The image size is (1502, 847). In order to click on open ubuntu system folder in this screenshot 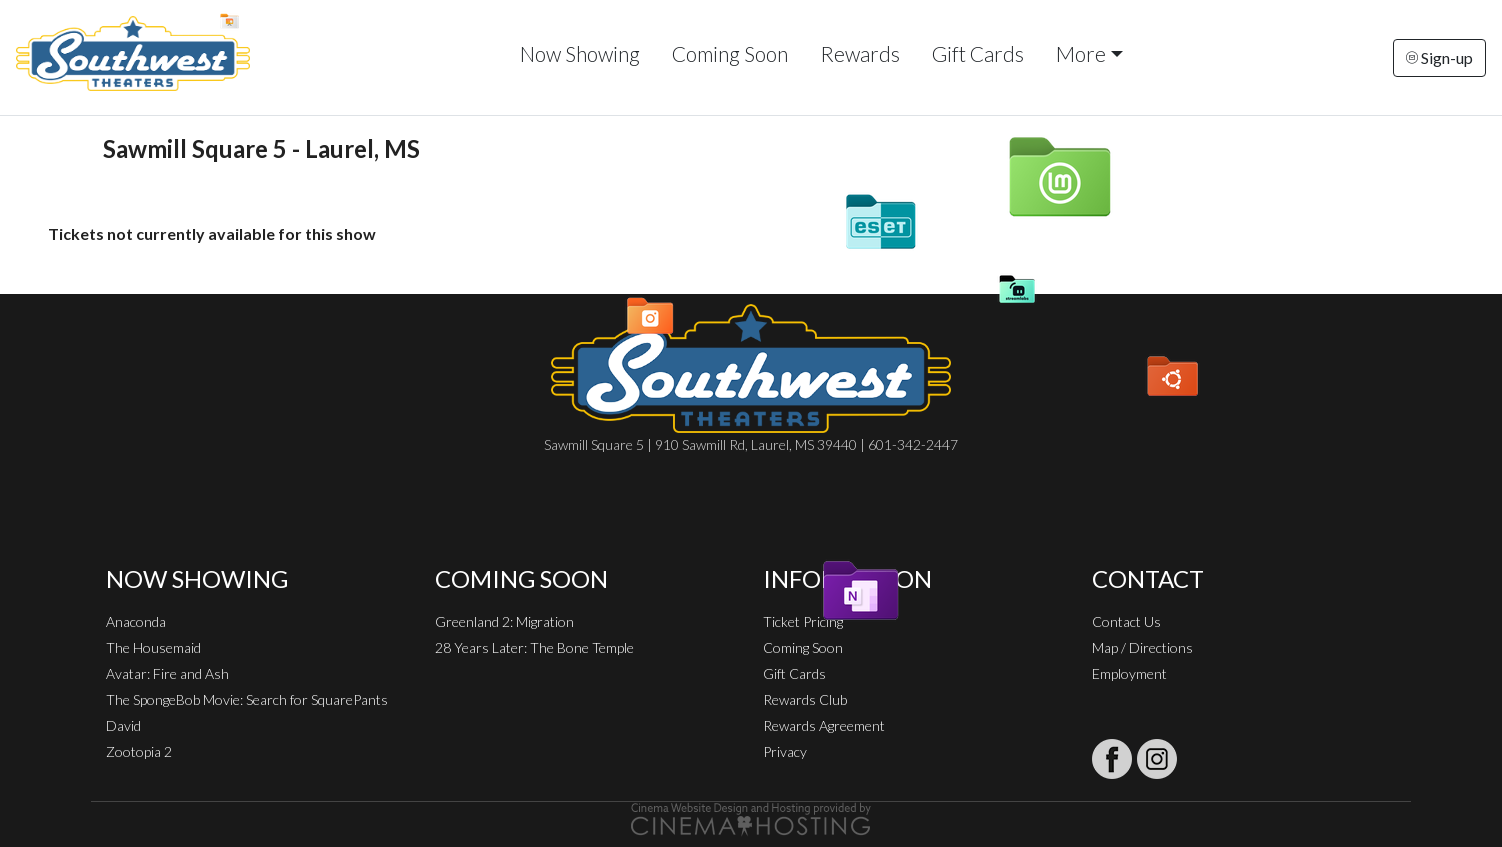, I will do `click(1172, 377)`.